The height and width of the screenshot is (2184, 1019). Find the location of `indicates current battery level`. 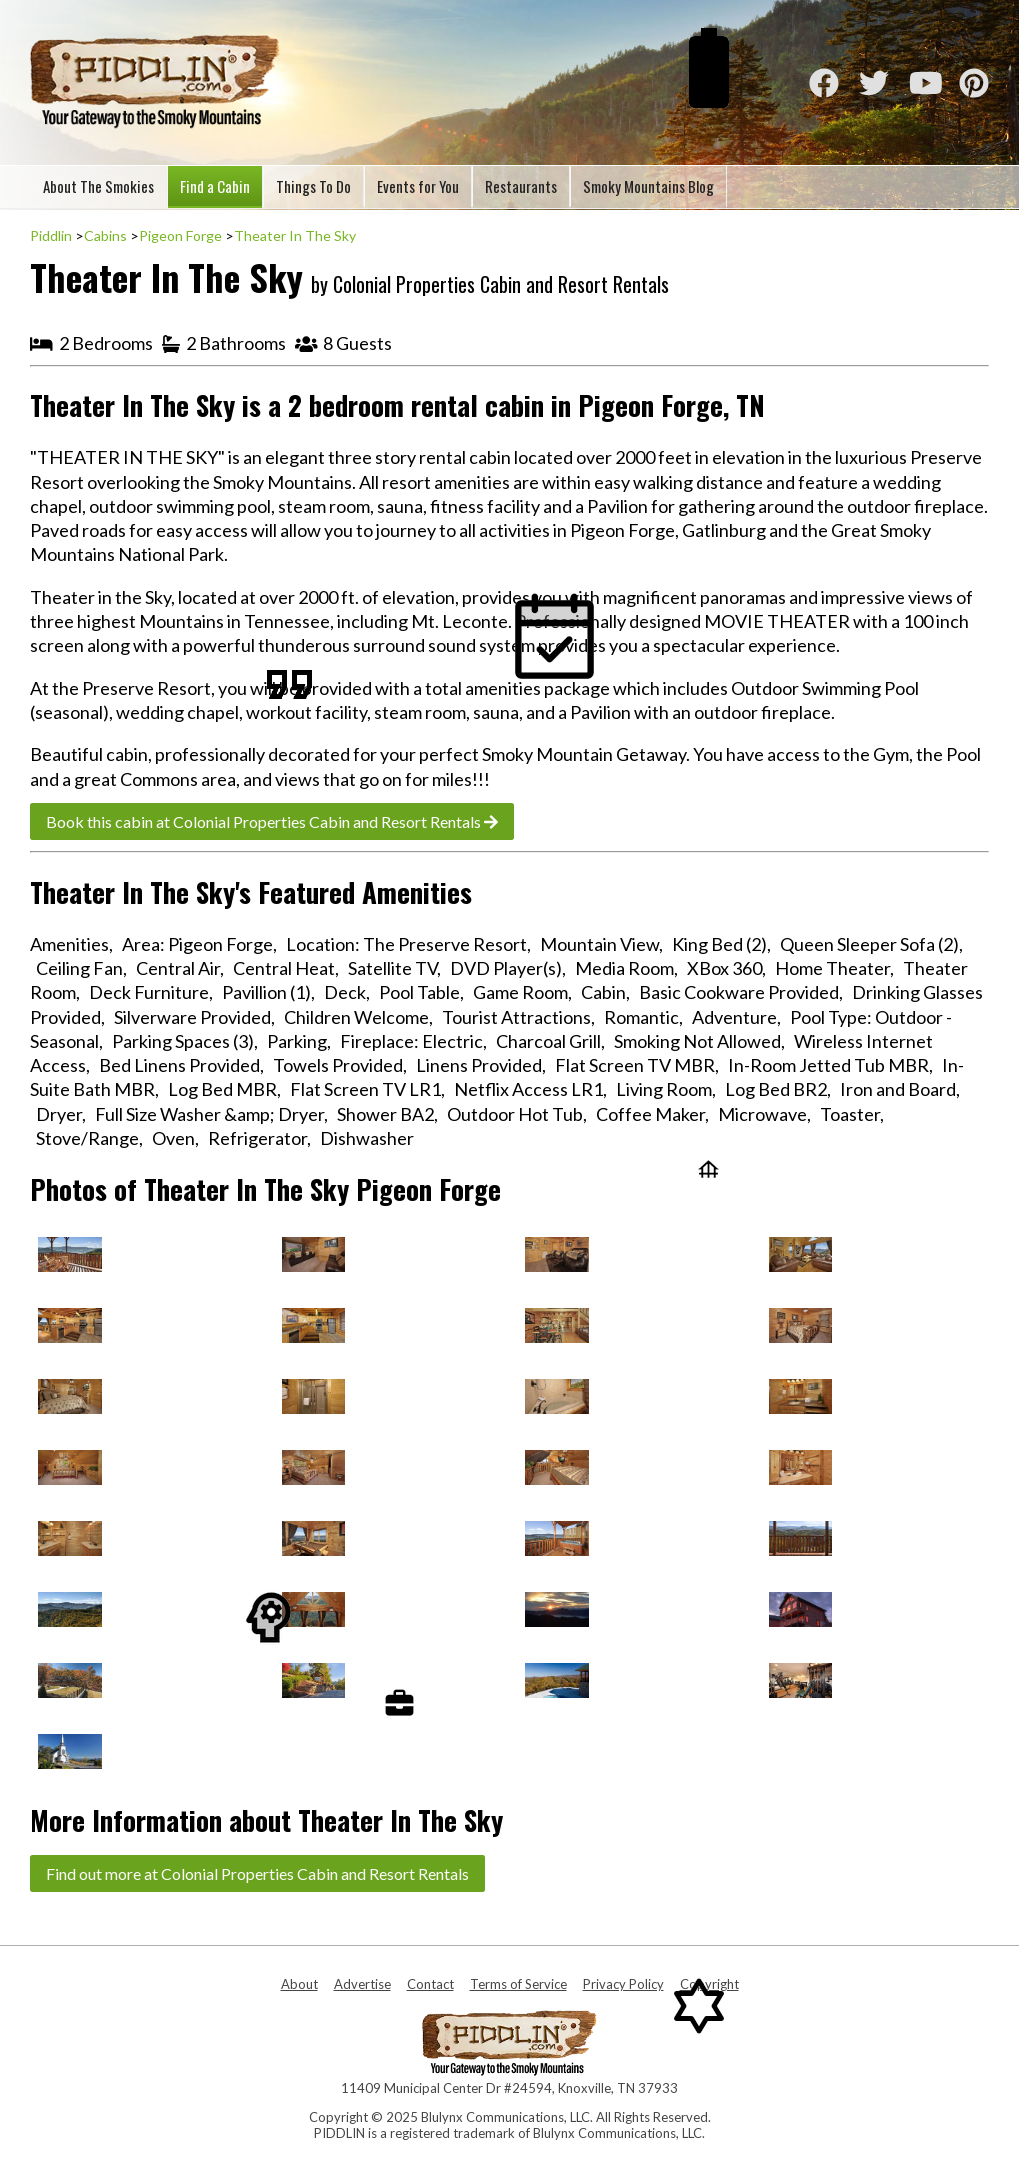

indicates current battery level is located at coordinates (709, 68).